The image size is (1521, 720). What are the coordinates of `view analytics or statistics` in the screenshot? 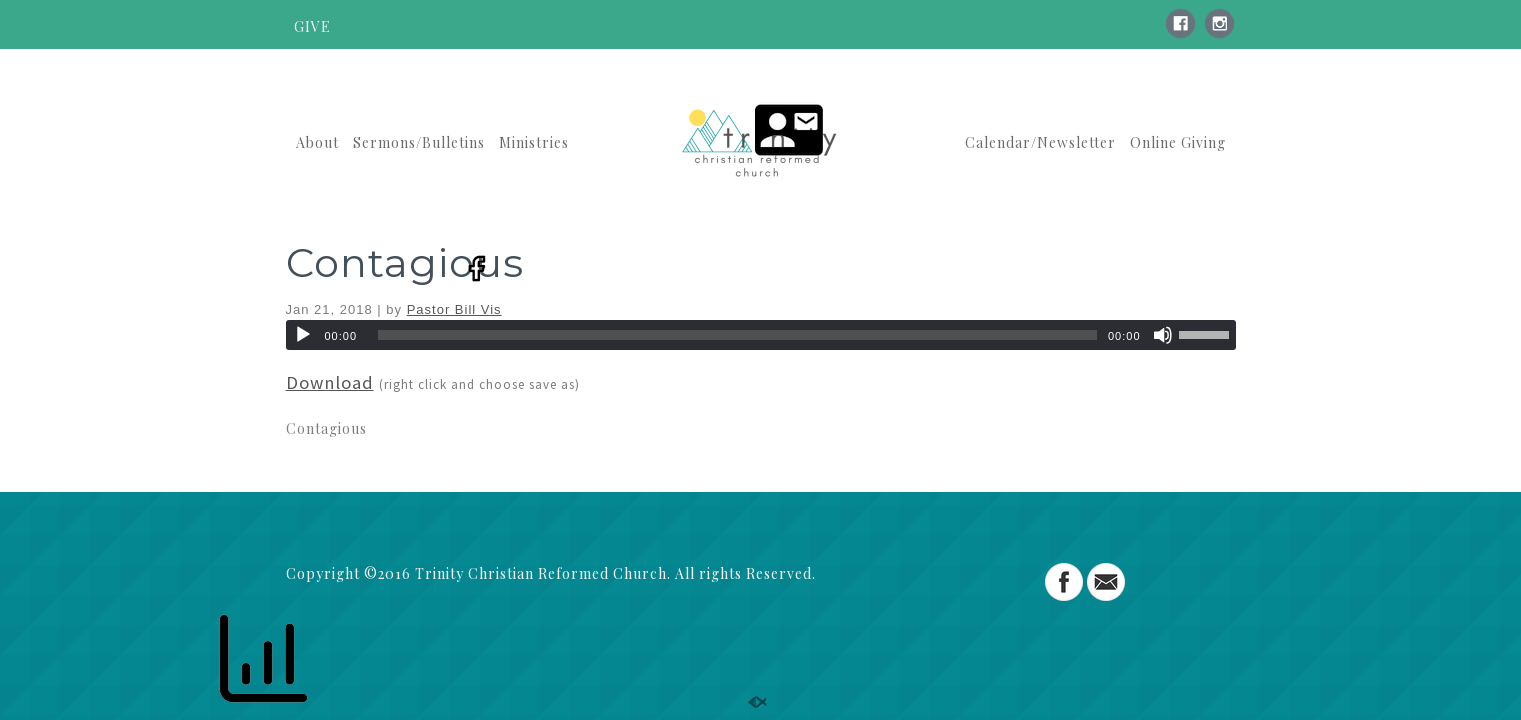 It's located at (263, 658).